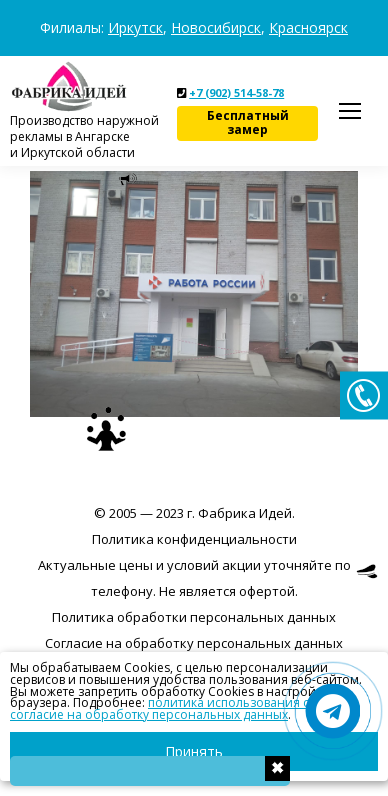  Describe the element at coordinates (106, 429) in the screenshot. I see `indicates a skill-based or dexterity game mode` at that location.